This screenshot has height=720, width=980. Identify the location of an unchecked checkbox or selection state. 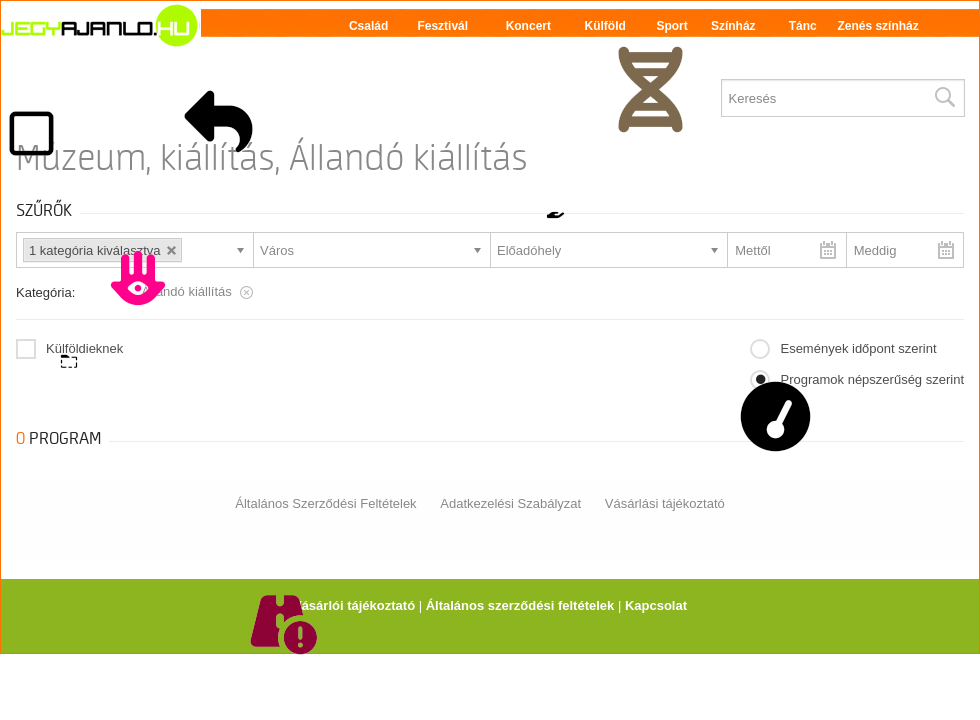
(31, 133).